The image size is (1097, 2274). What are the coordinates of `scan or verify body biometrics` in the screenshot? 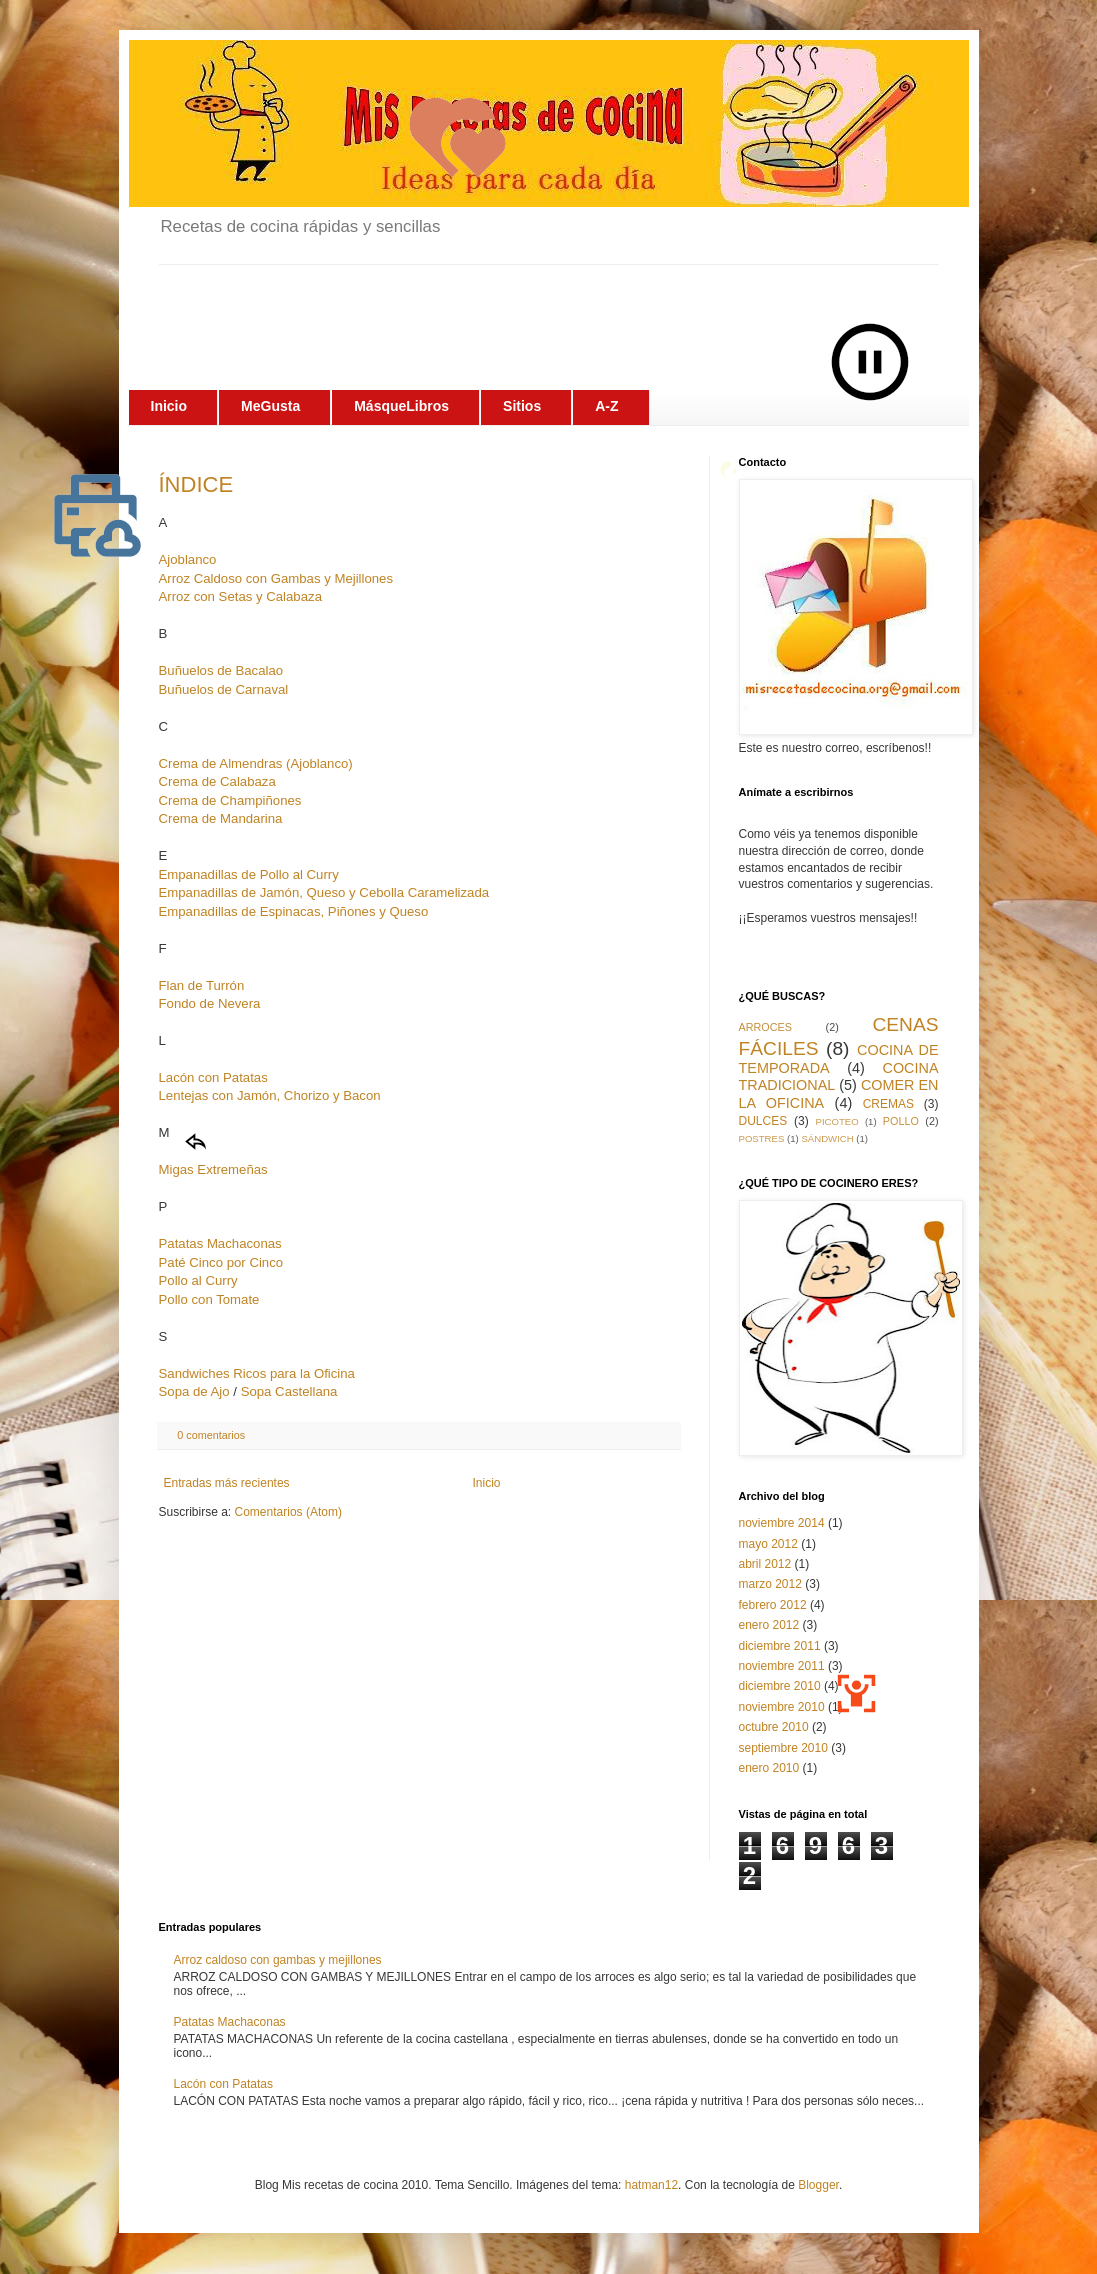 It's located at (856, 1693).